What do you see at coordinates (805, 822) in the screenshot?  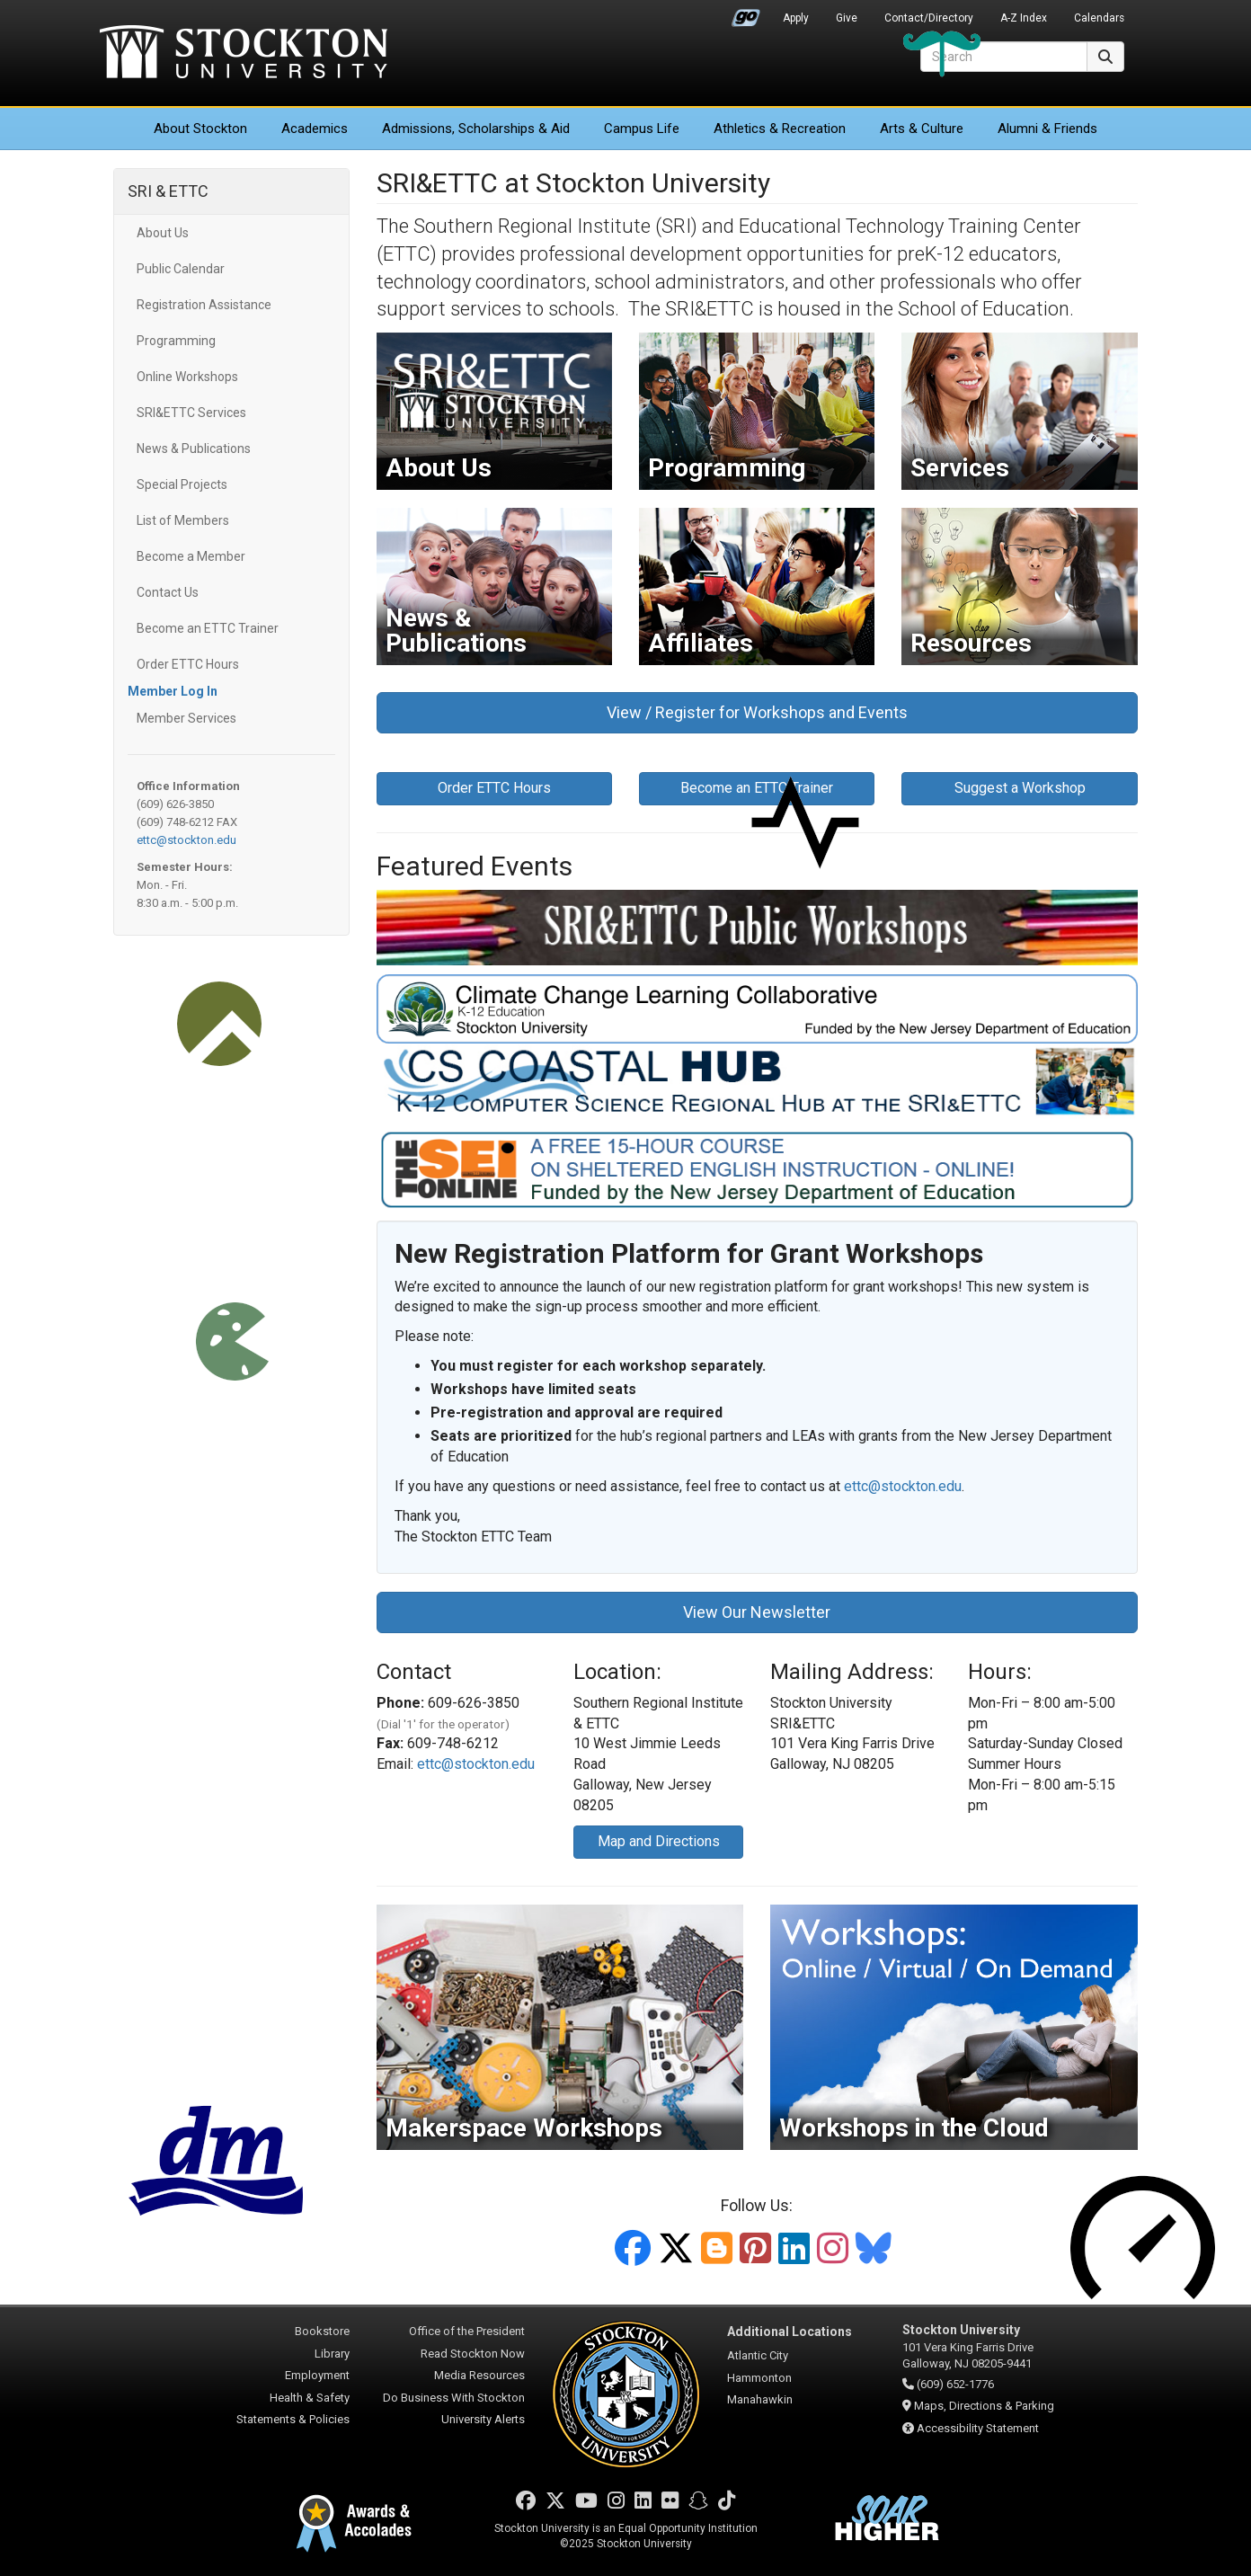 I see `view health or heart rate data` at bounding box center [805, 822].